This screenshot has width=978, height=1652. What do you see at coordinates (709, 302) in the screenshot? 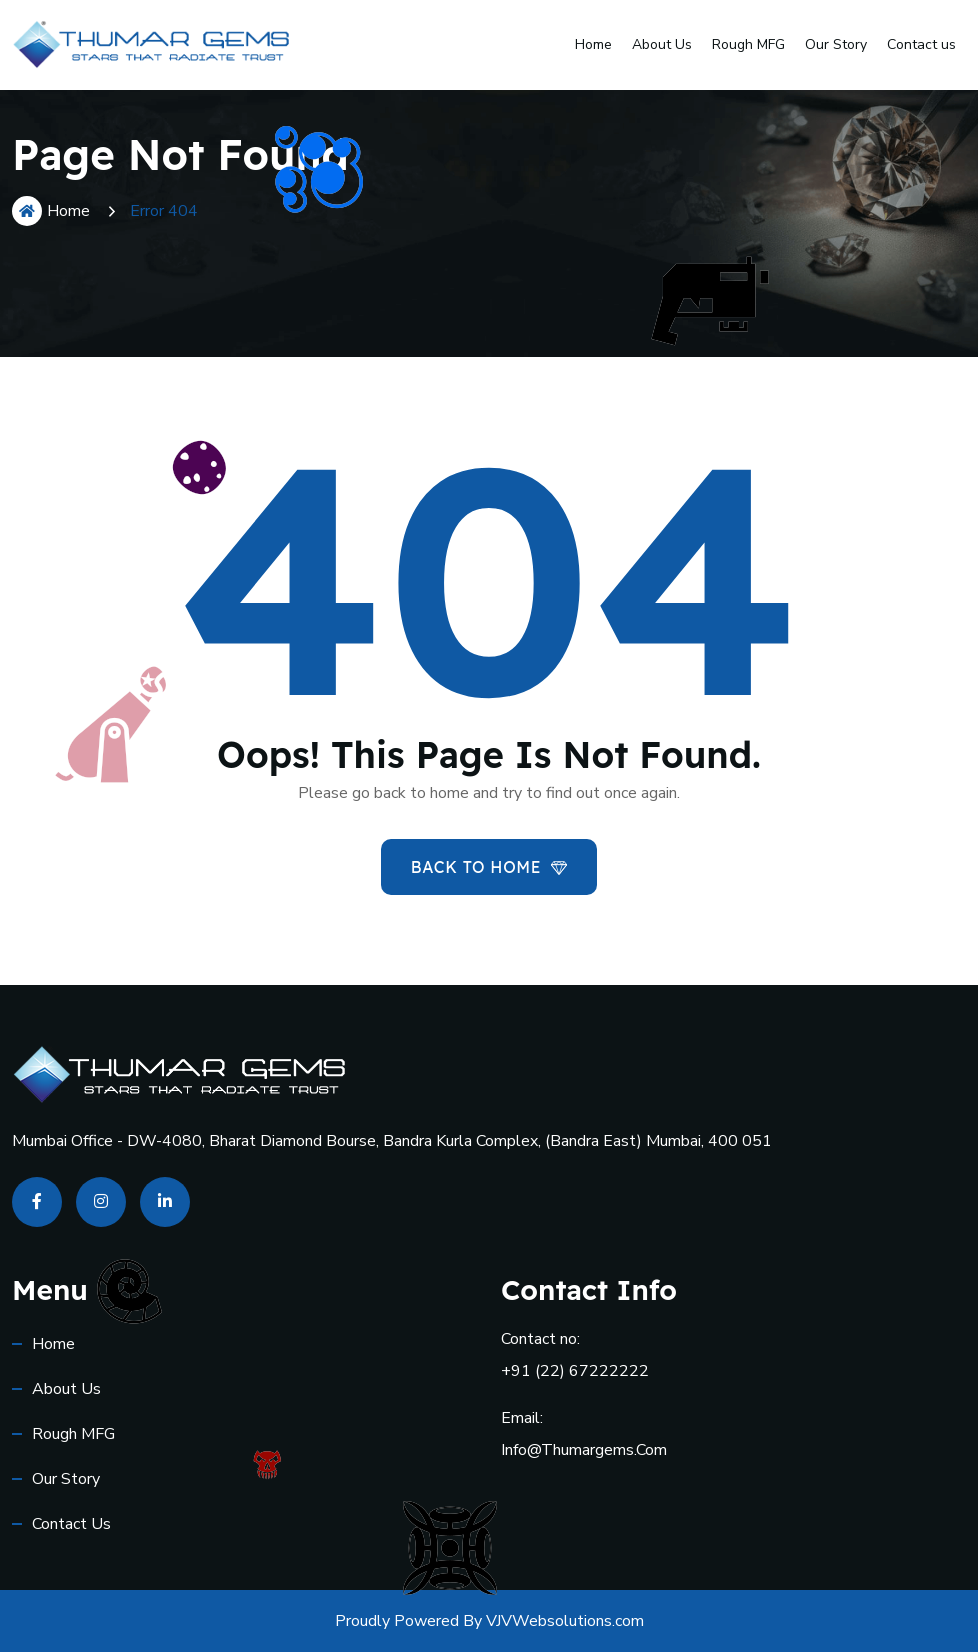
I see `select bolter weapon in game inventory` at bounding box center [709, 302].